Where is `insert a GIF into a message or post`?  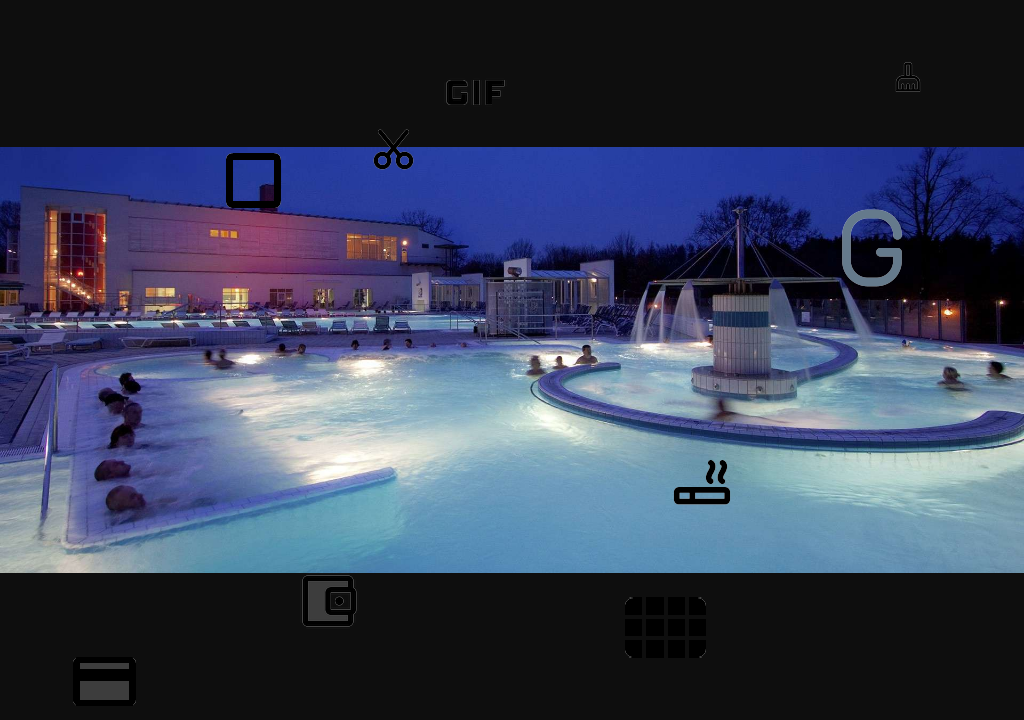
insert a GIF into a message or post is located at coordinates (475, 92).